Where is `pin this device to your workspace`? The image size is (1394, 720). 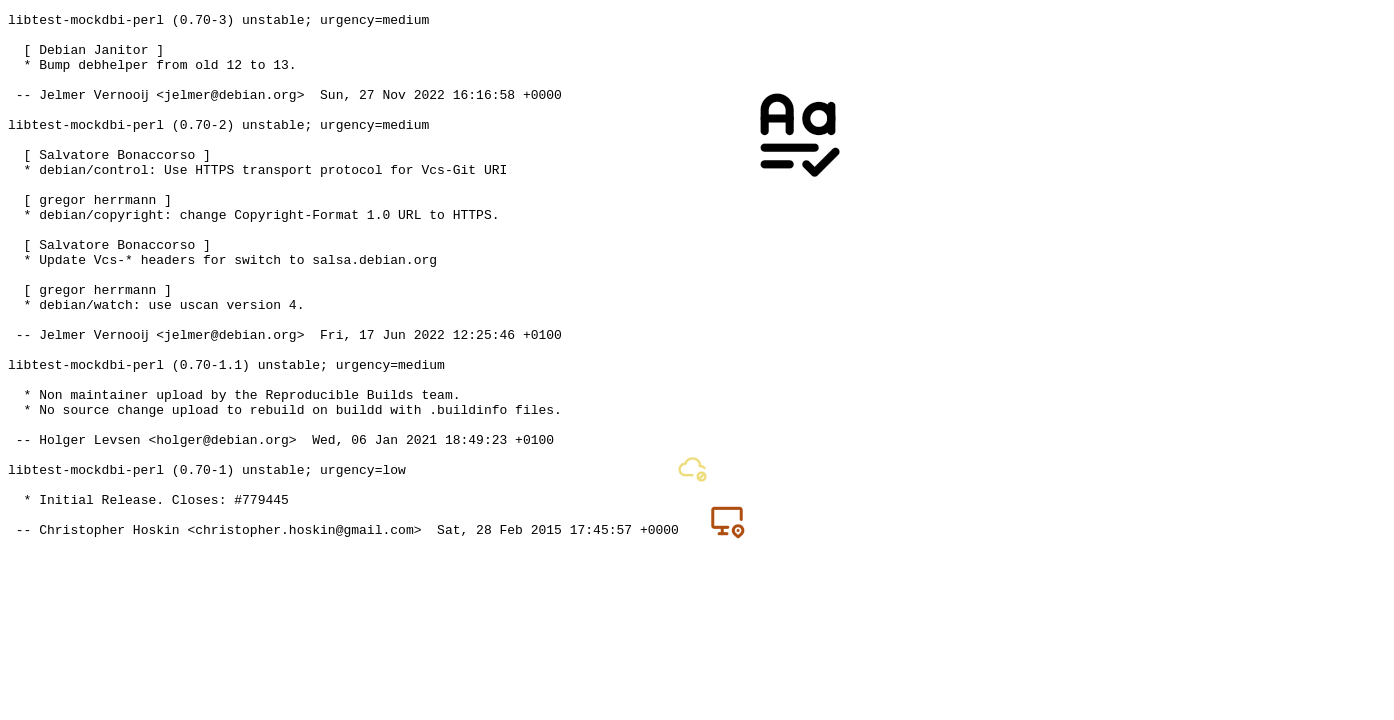 pin this device to your workspace is located at coordinates (727, 521).